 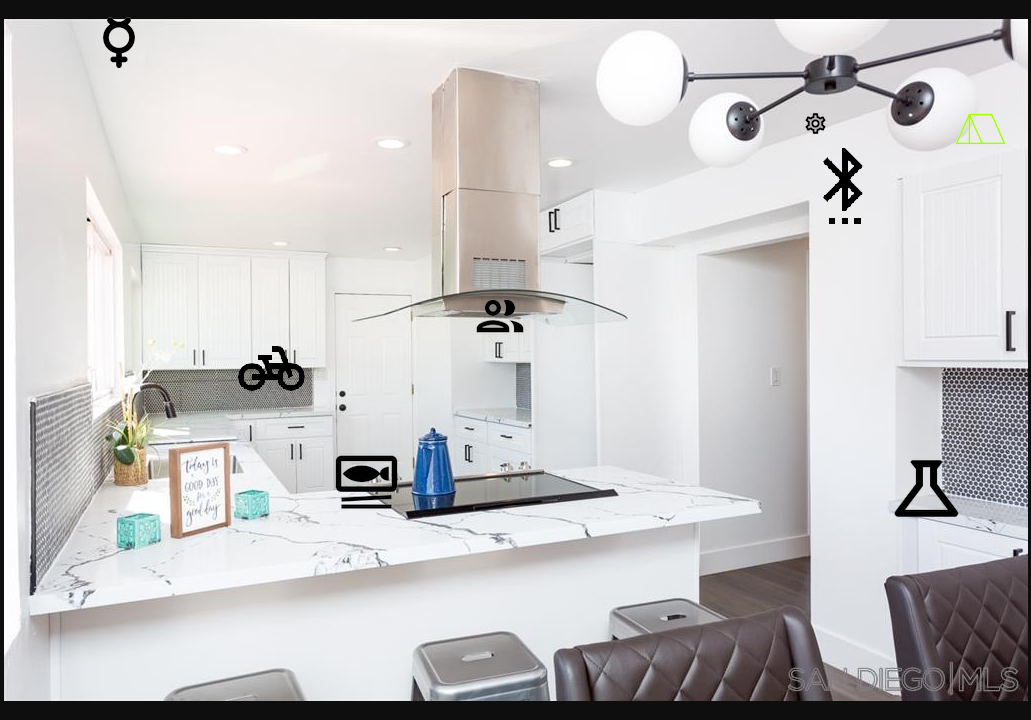 I want to click on view group members, so click(x=500, y=316).